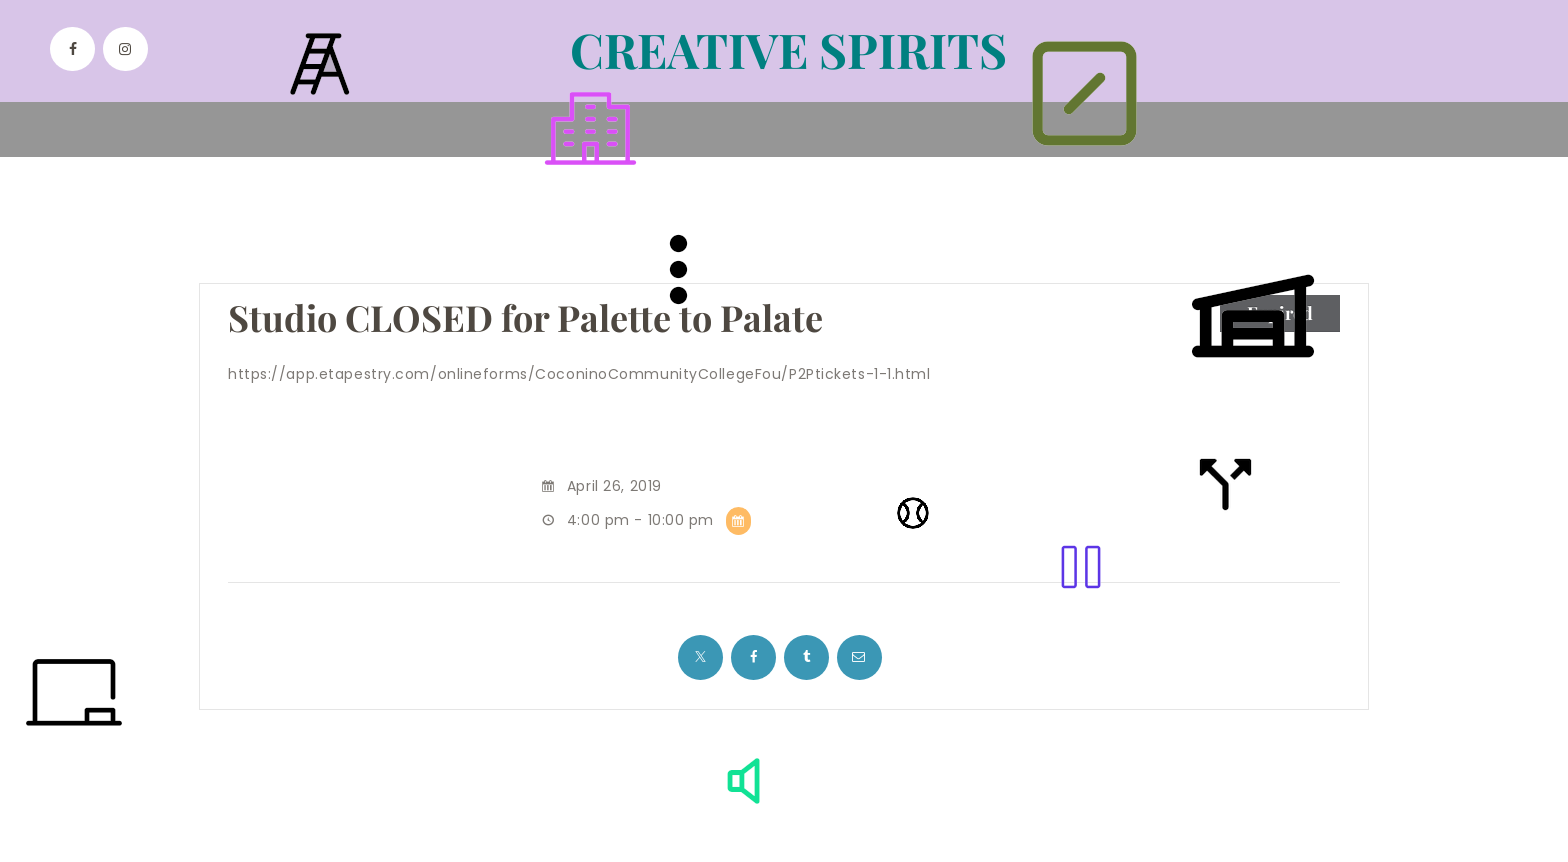 This screenshot has width=1568, height=862. What do you see at coordinates (1253, 320) in the screenshot?
I see `access warehouse or storage inventory` at bounding box center [1253, 320].